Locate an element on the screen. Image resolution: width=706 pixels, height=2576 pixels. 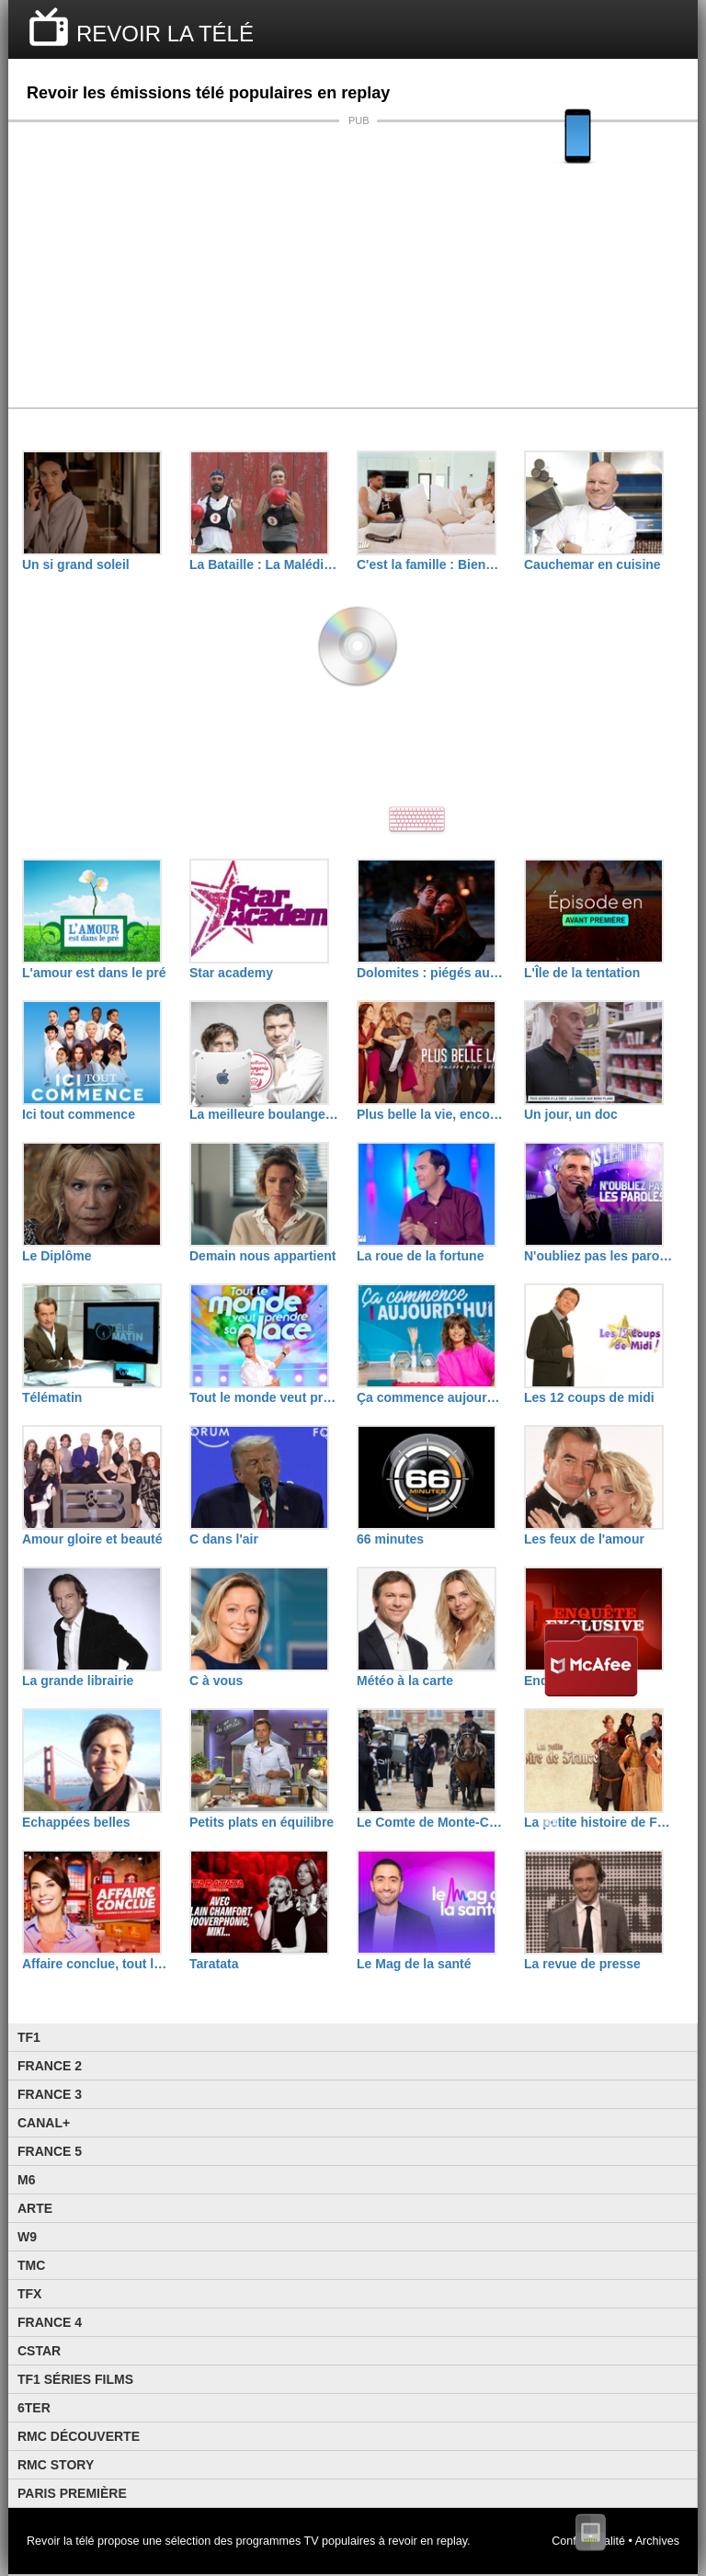
access audio CD contents is located at coordinates (358, 647).